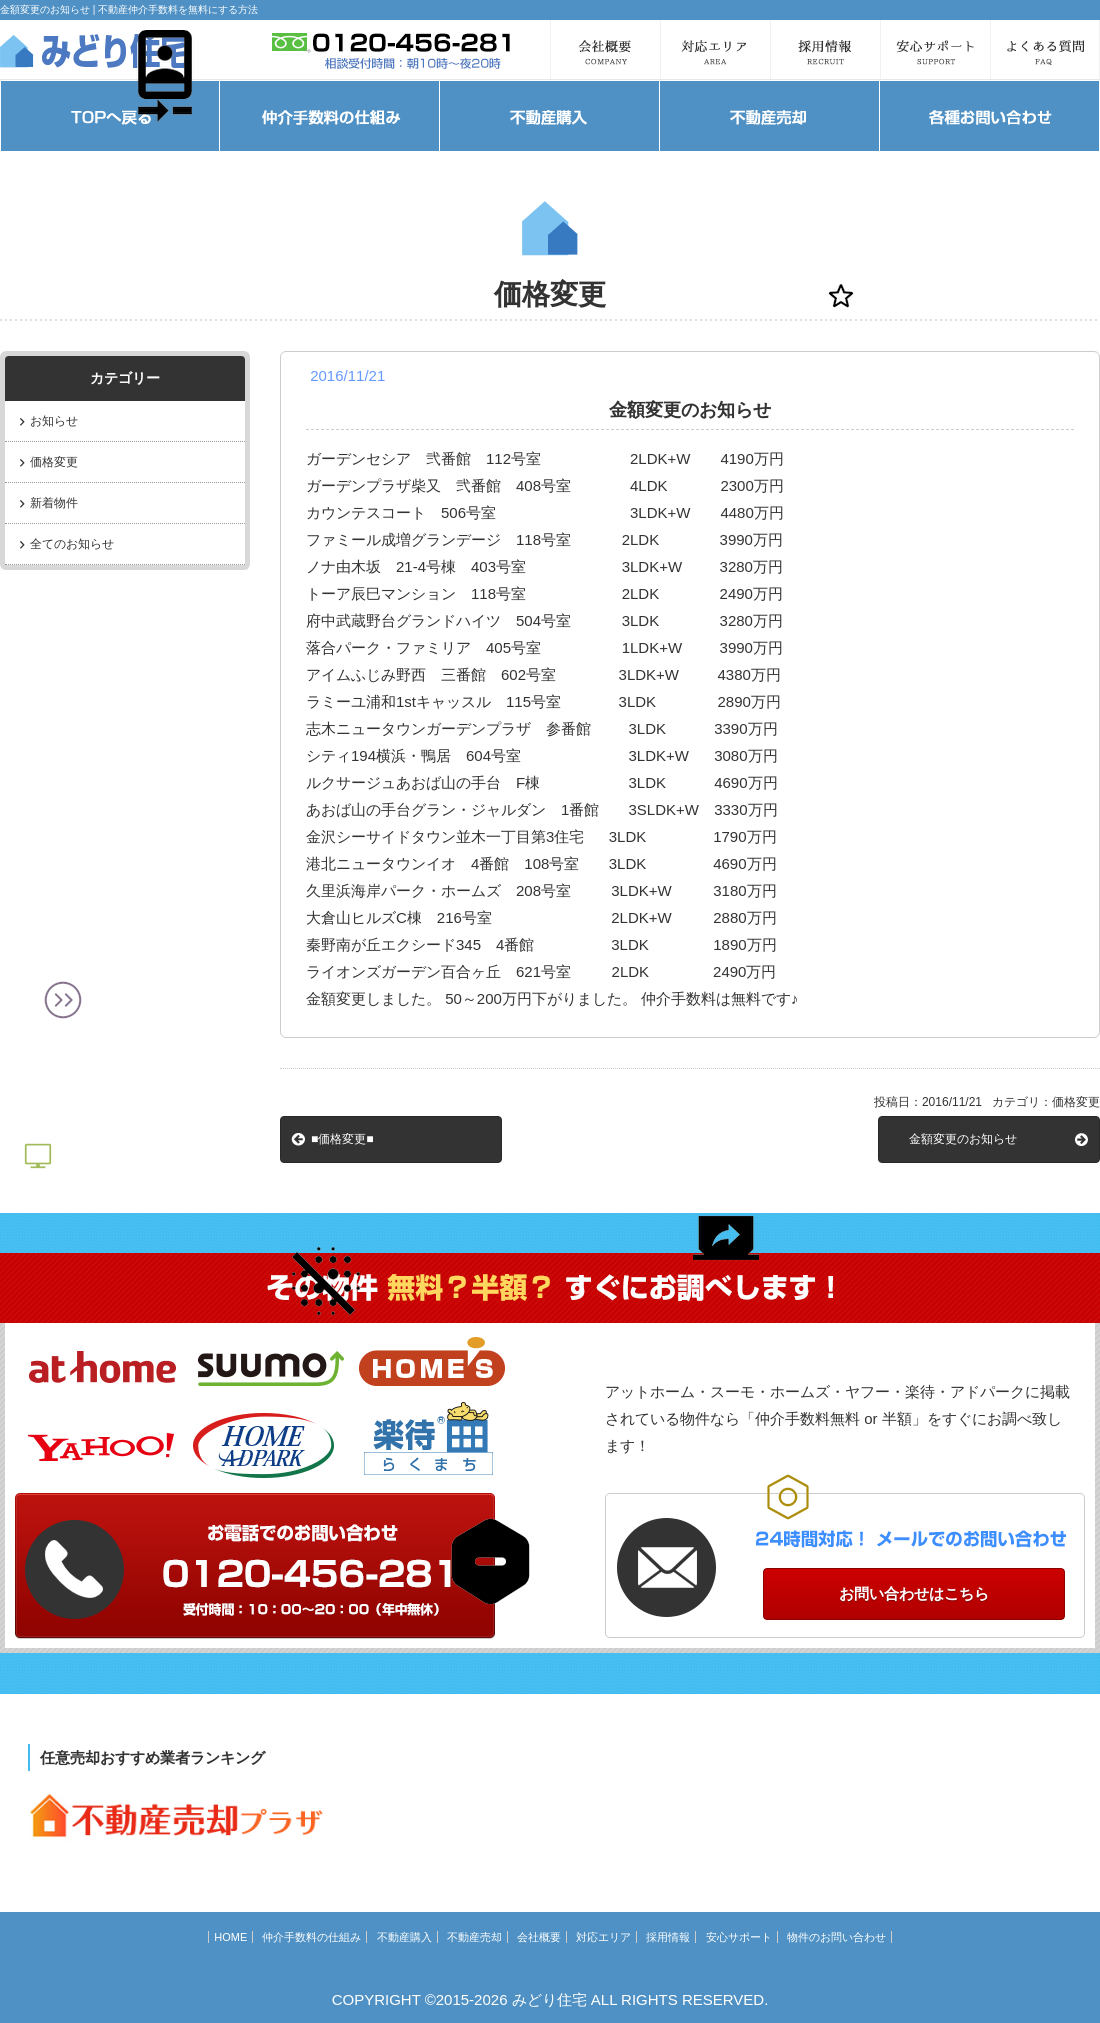 The width and height of the screenshot is (1100, 2023). I want to click on switch to front-facing camera, so click(165, 76).